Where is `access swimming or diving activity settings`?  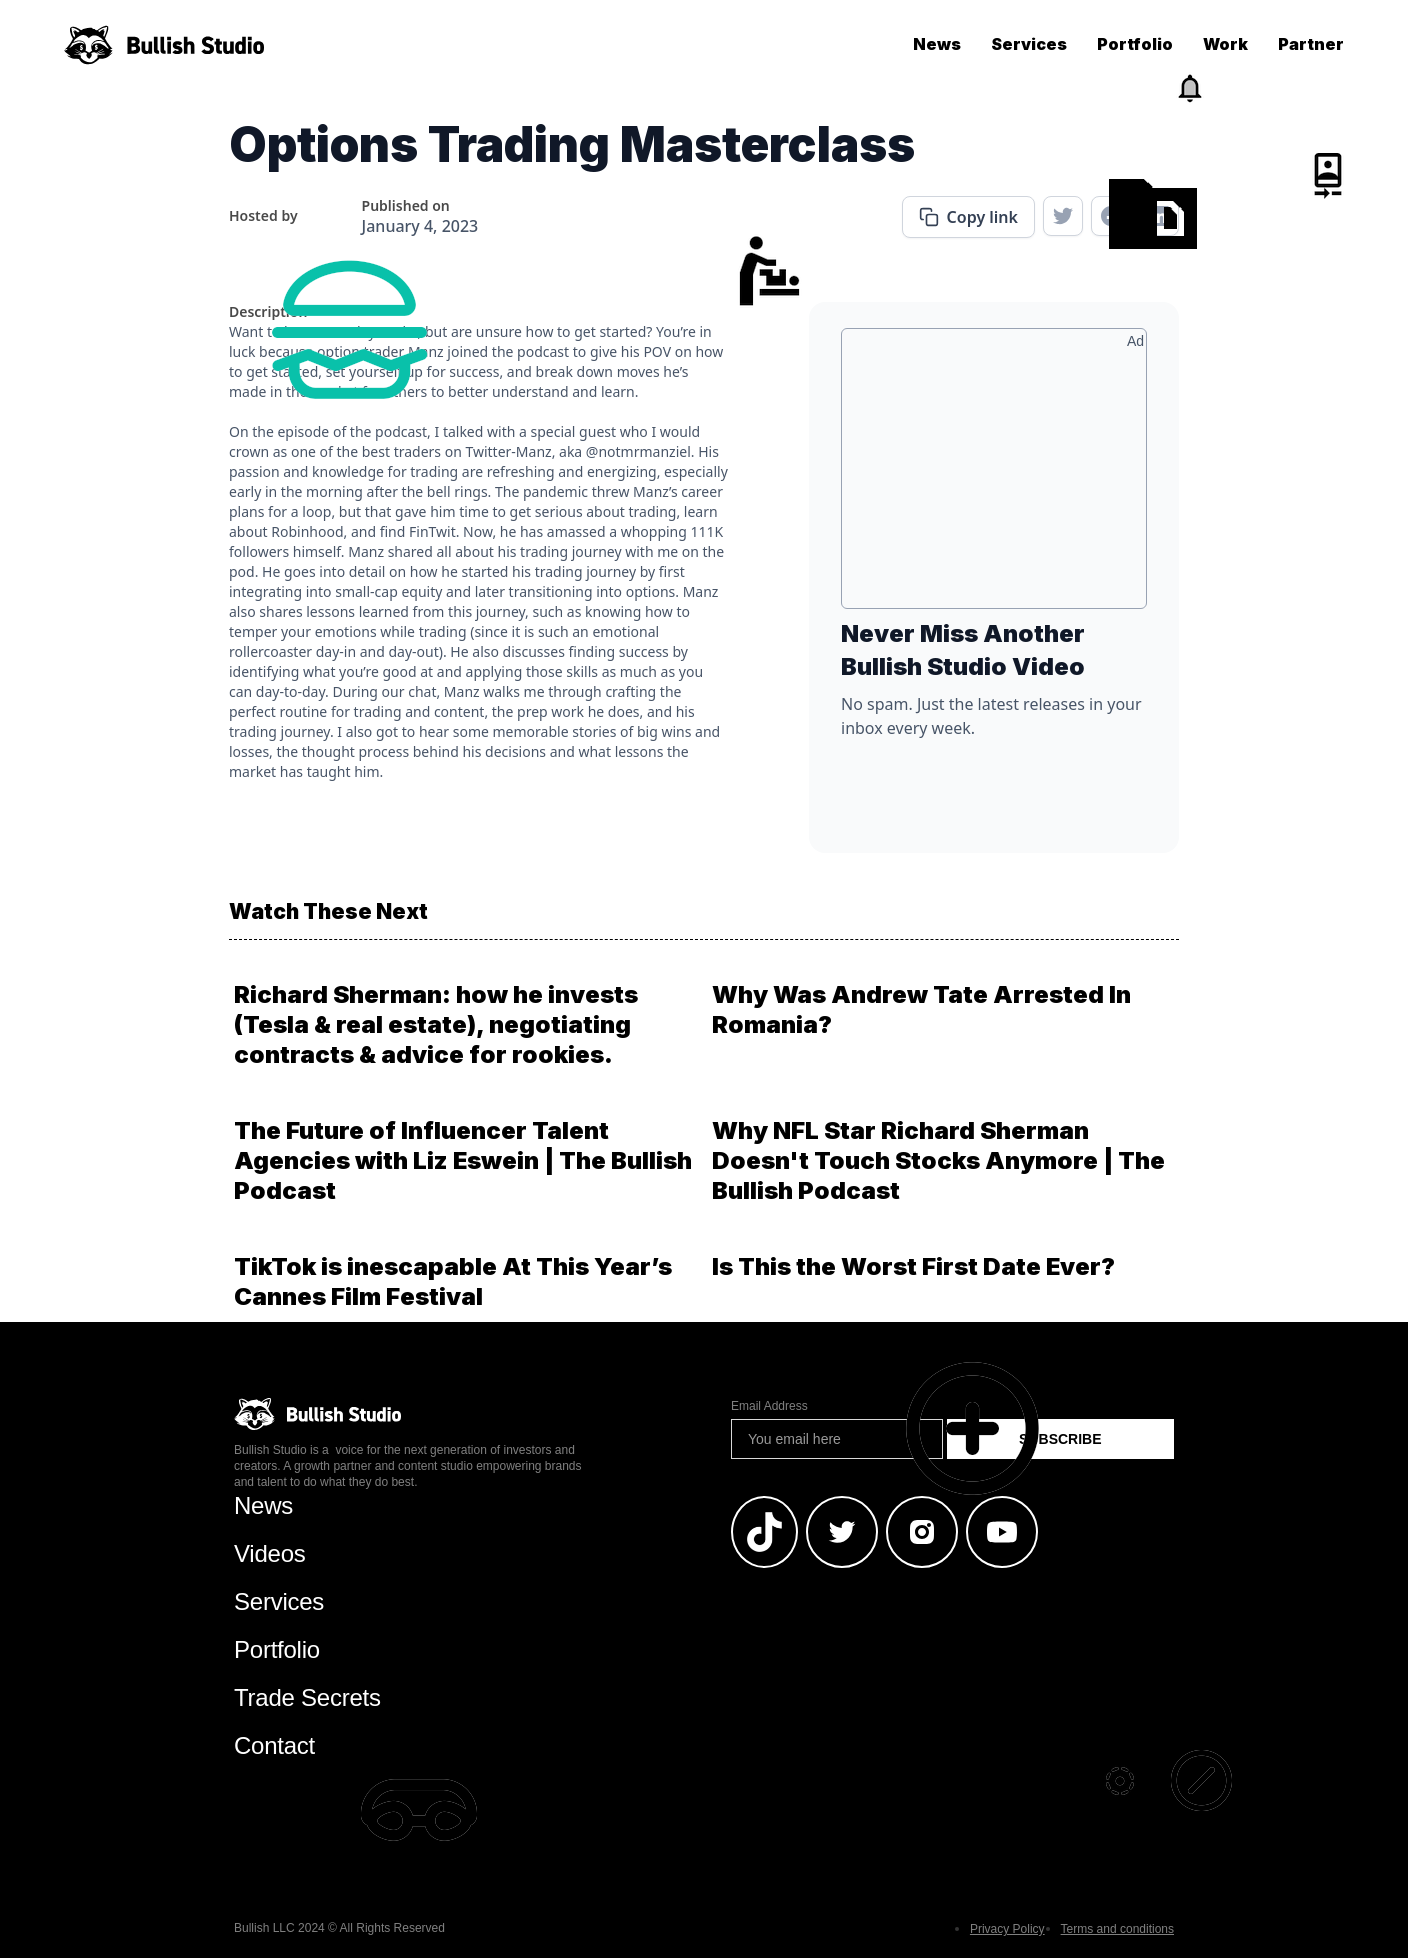 access swimming or diving activity settings is located at coordinates (419, 1810).